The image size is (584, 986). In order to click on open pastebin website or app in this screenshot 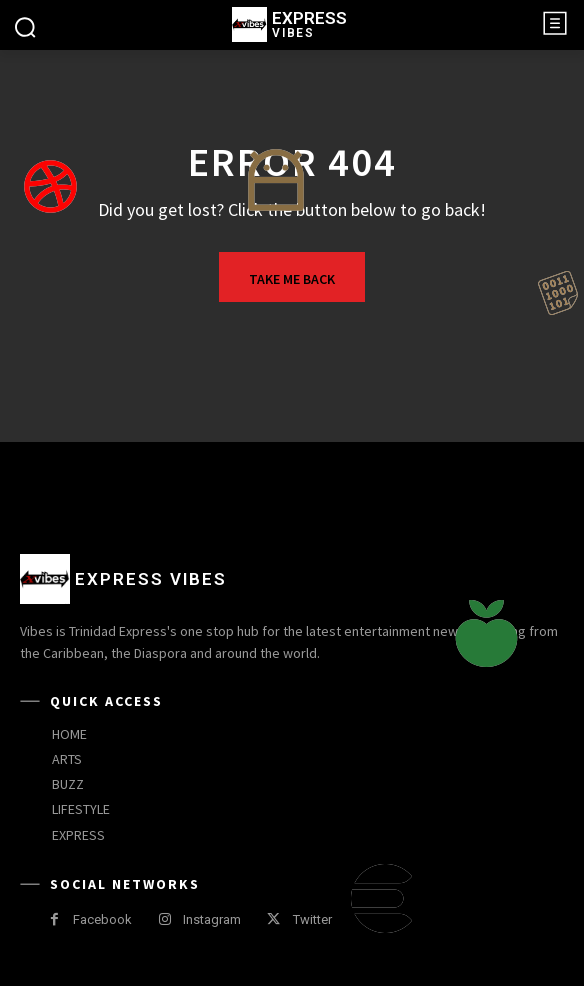, I will do `click(558, 293)`.